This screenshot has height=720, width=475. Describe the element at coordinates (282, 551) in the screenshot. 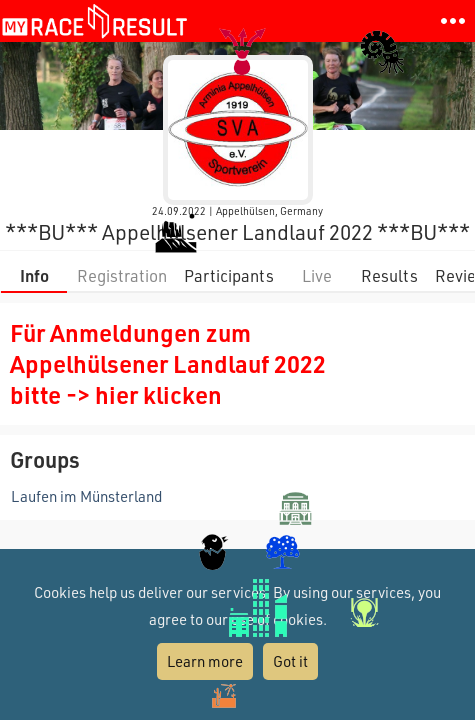

I see `access orchard or farming features` at that location.